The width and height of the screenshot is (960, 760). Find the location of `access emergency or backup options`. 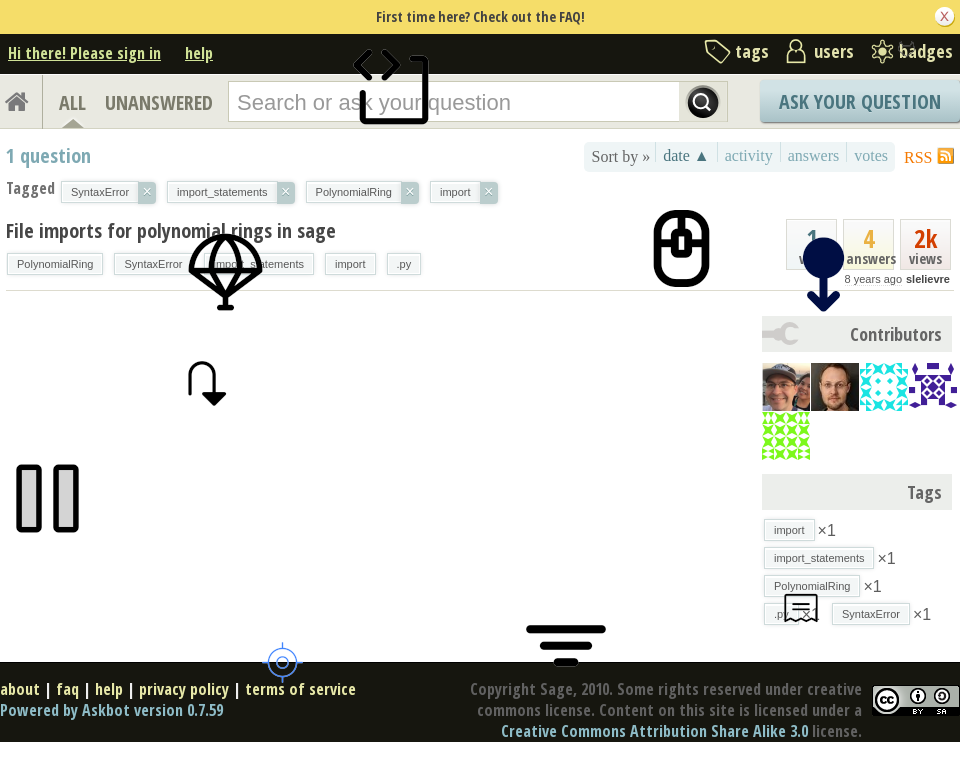

access emergency or backup options is located at coordinates (225, 273).